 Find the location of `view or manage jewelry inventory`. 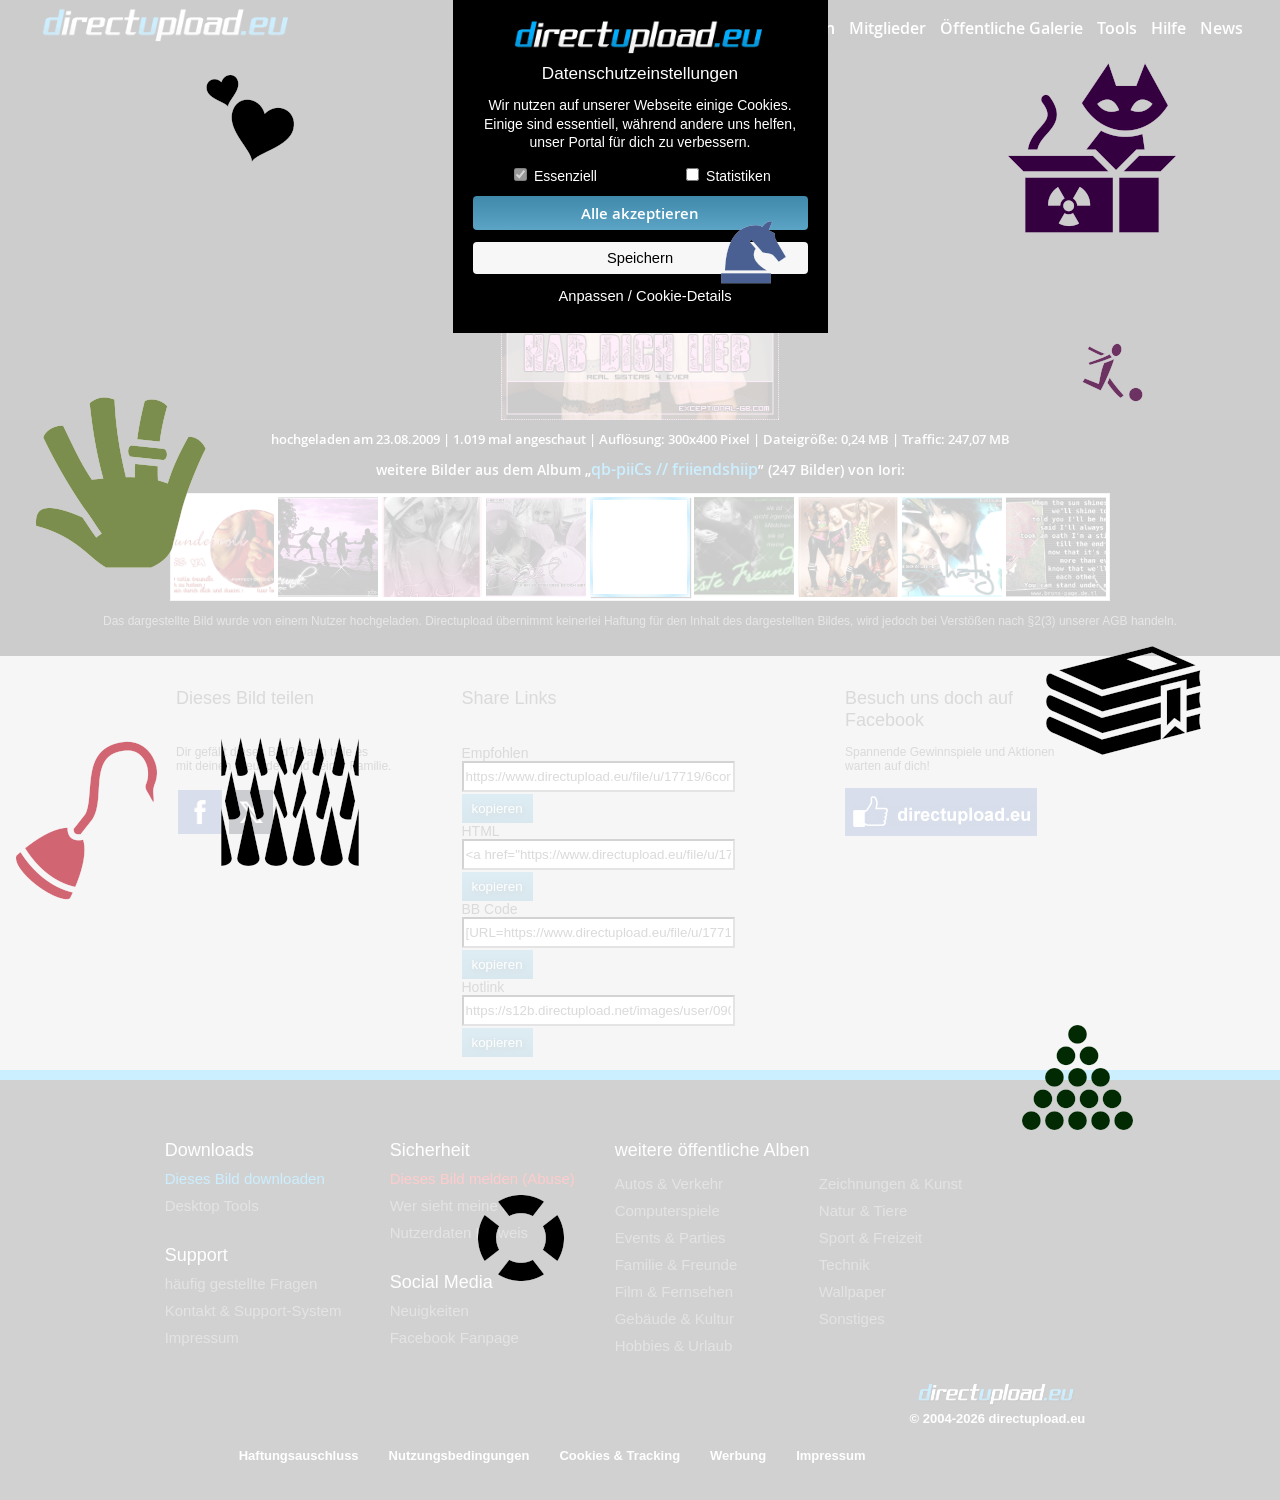

view or manage jewelry inventory is located at coordinates (121, 483).